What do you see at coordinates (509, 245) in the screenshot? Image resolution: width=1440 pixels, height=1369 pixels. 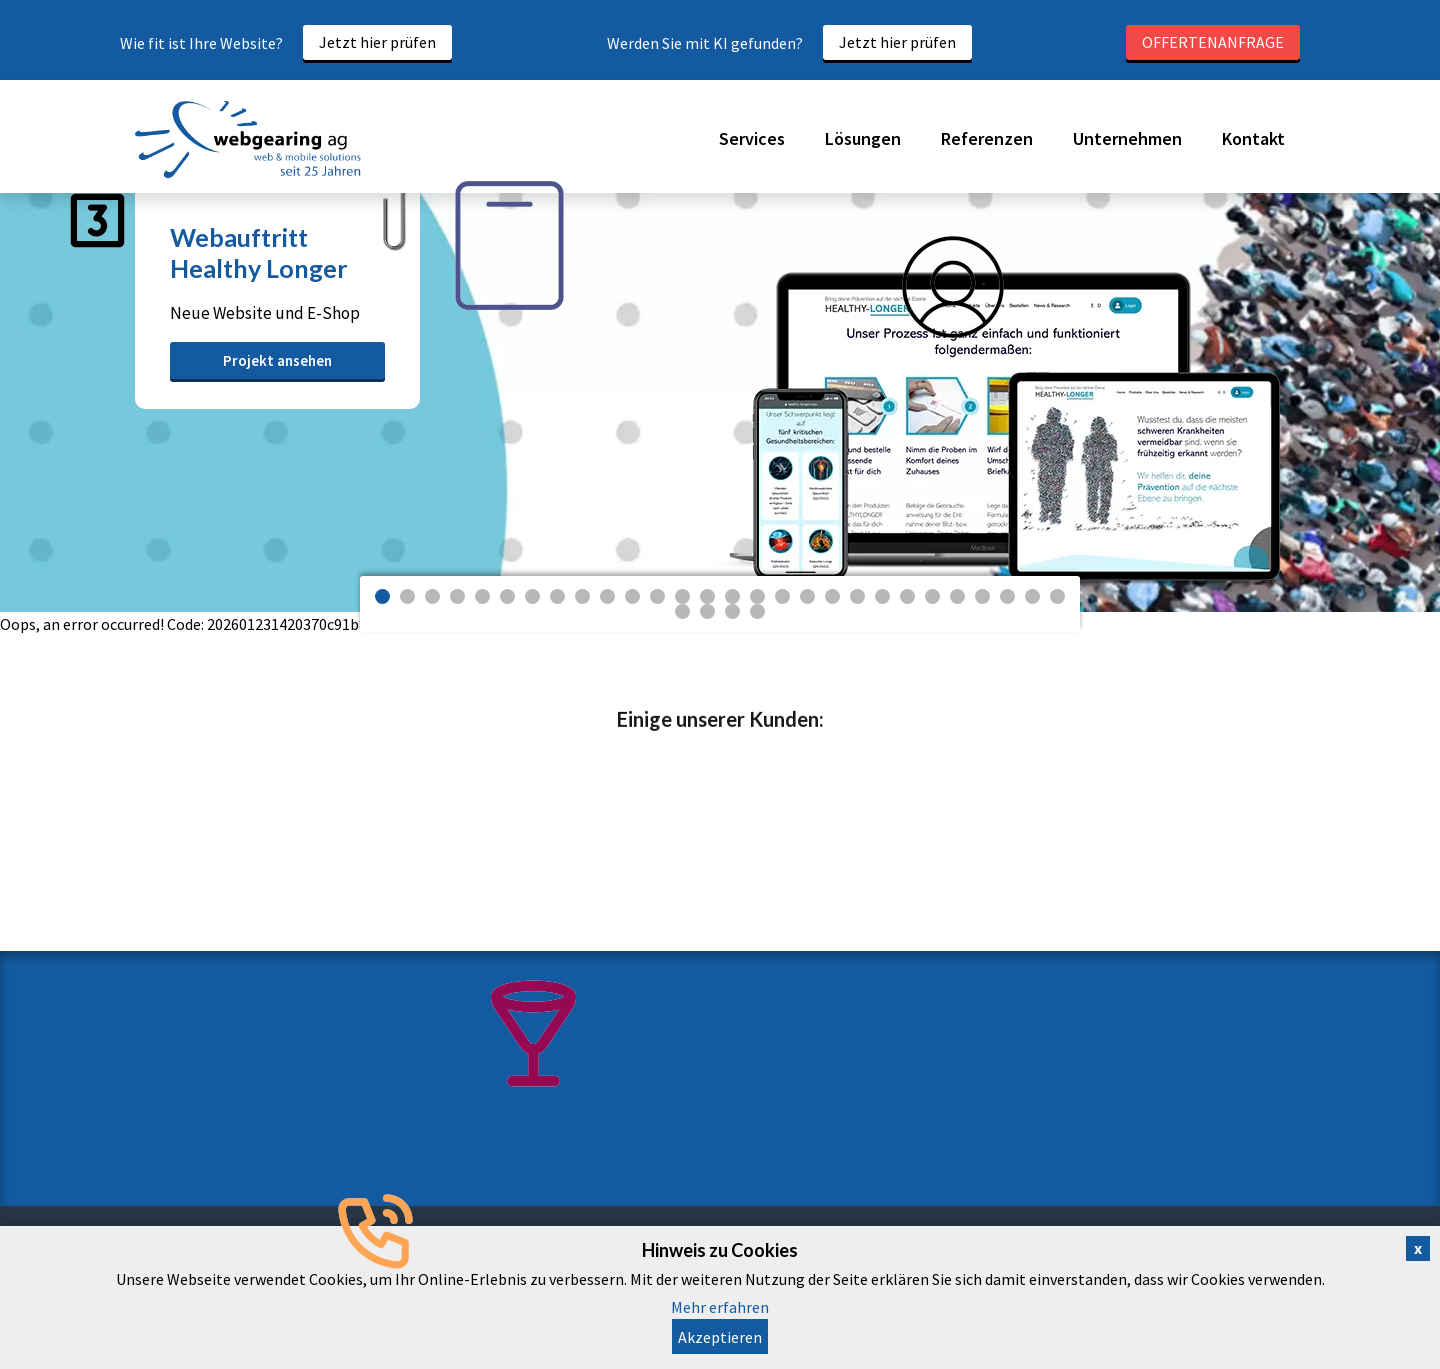 I see `tablet device with speaker` at bounding box center [509, 245].